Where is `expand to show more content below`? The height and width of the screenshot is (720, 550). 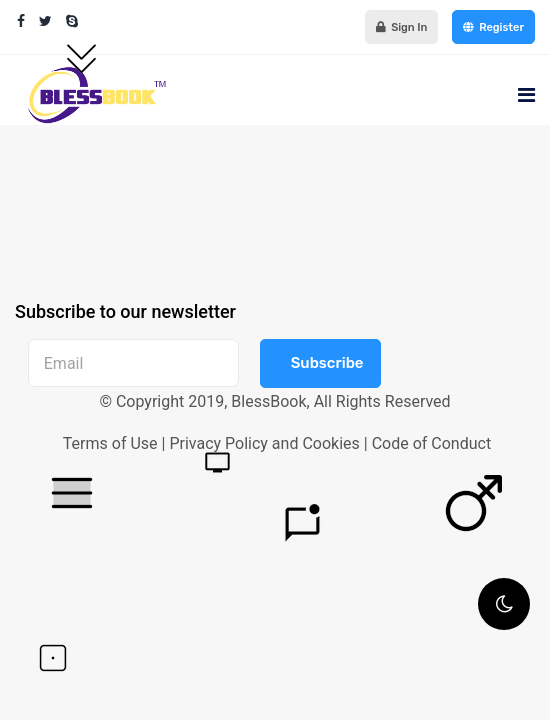
expand to show more content below is located at coordinates (81, 57).